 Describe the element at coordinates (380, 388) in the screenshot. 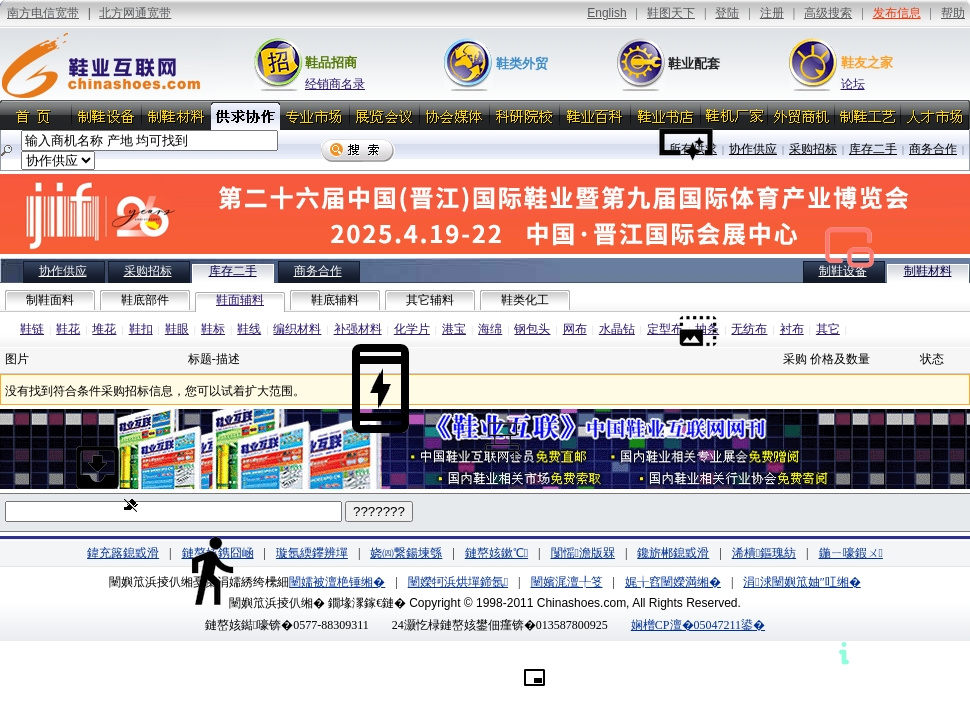

I see `find nearby charging stations` at that location.